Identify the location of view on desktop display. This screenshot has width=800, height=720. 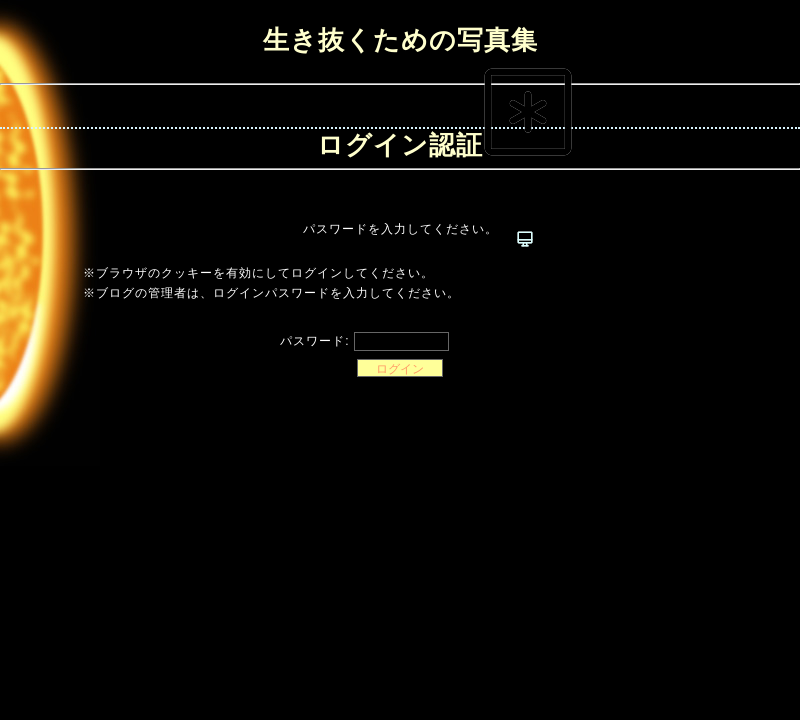
(525, 239).